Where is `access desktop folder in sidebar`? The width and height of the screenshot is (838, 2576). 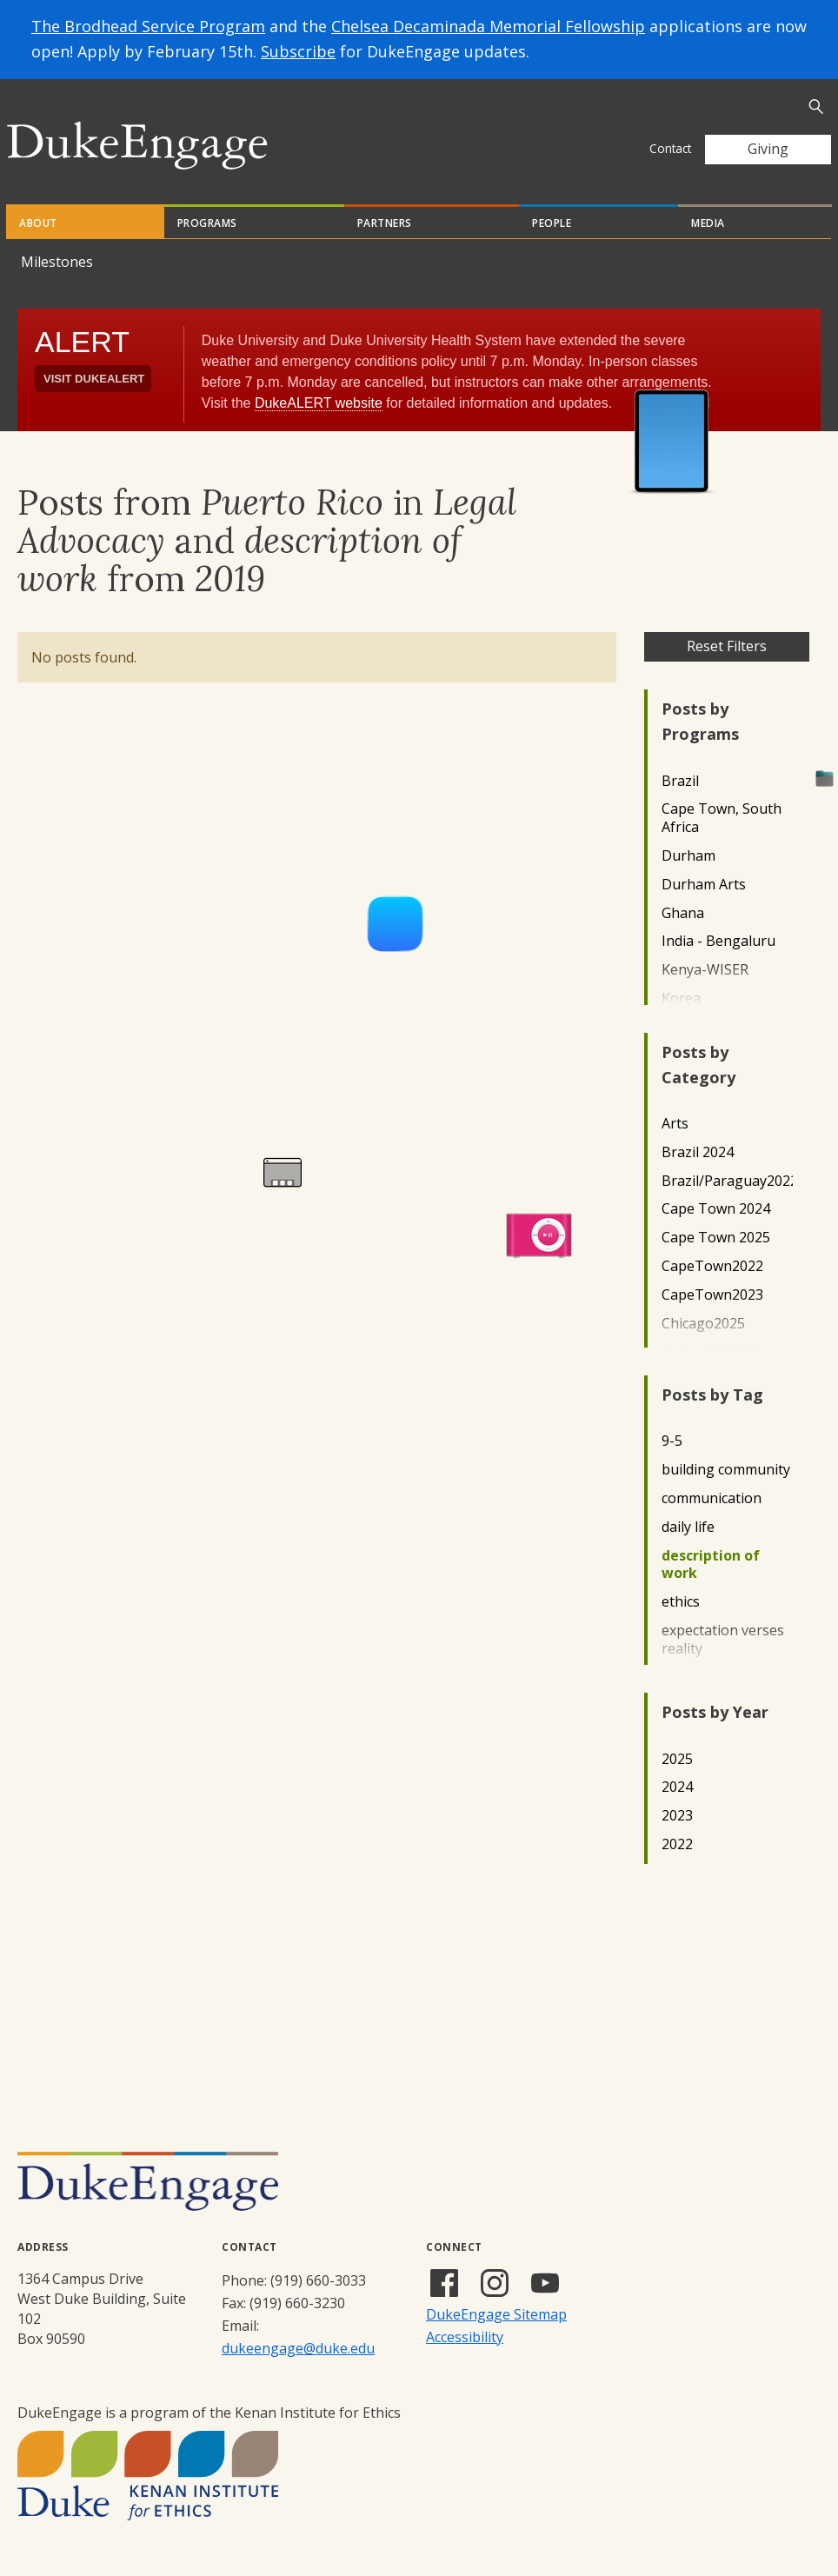
access desktop folder in sidebar is located at coordinates (283, 1173).